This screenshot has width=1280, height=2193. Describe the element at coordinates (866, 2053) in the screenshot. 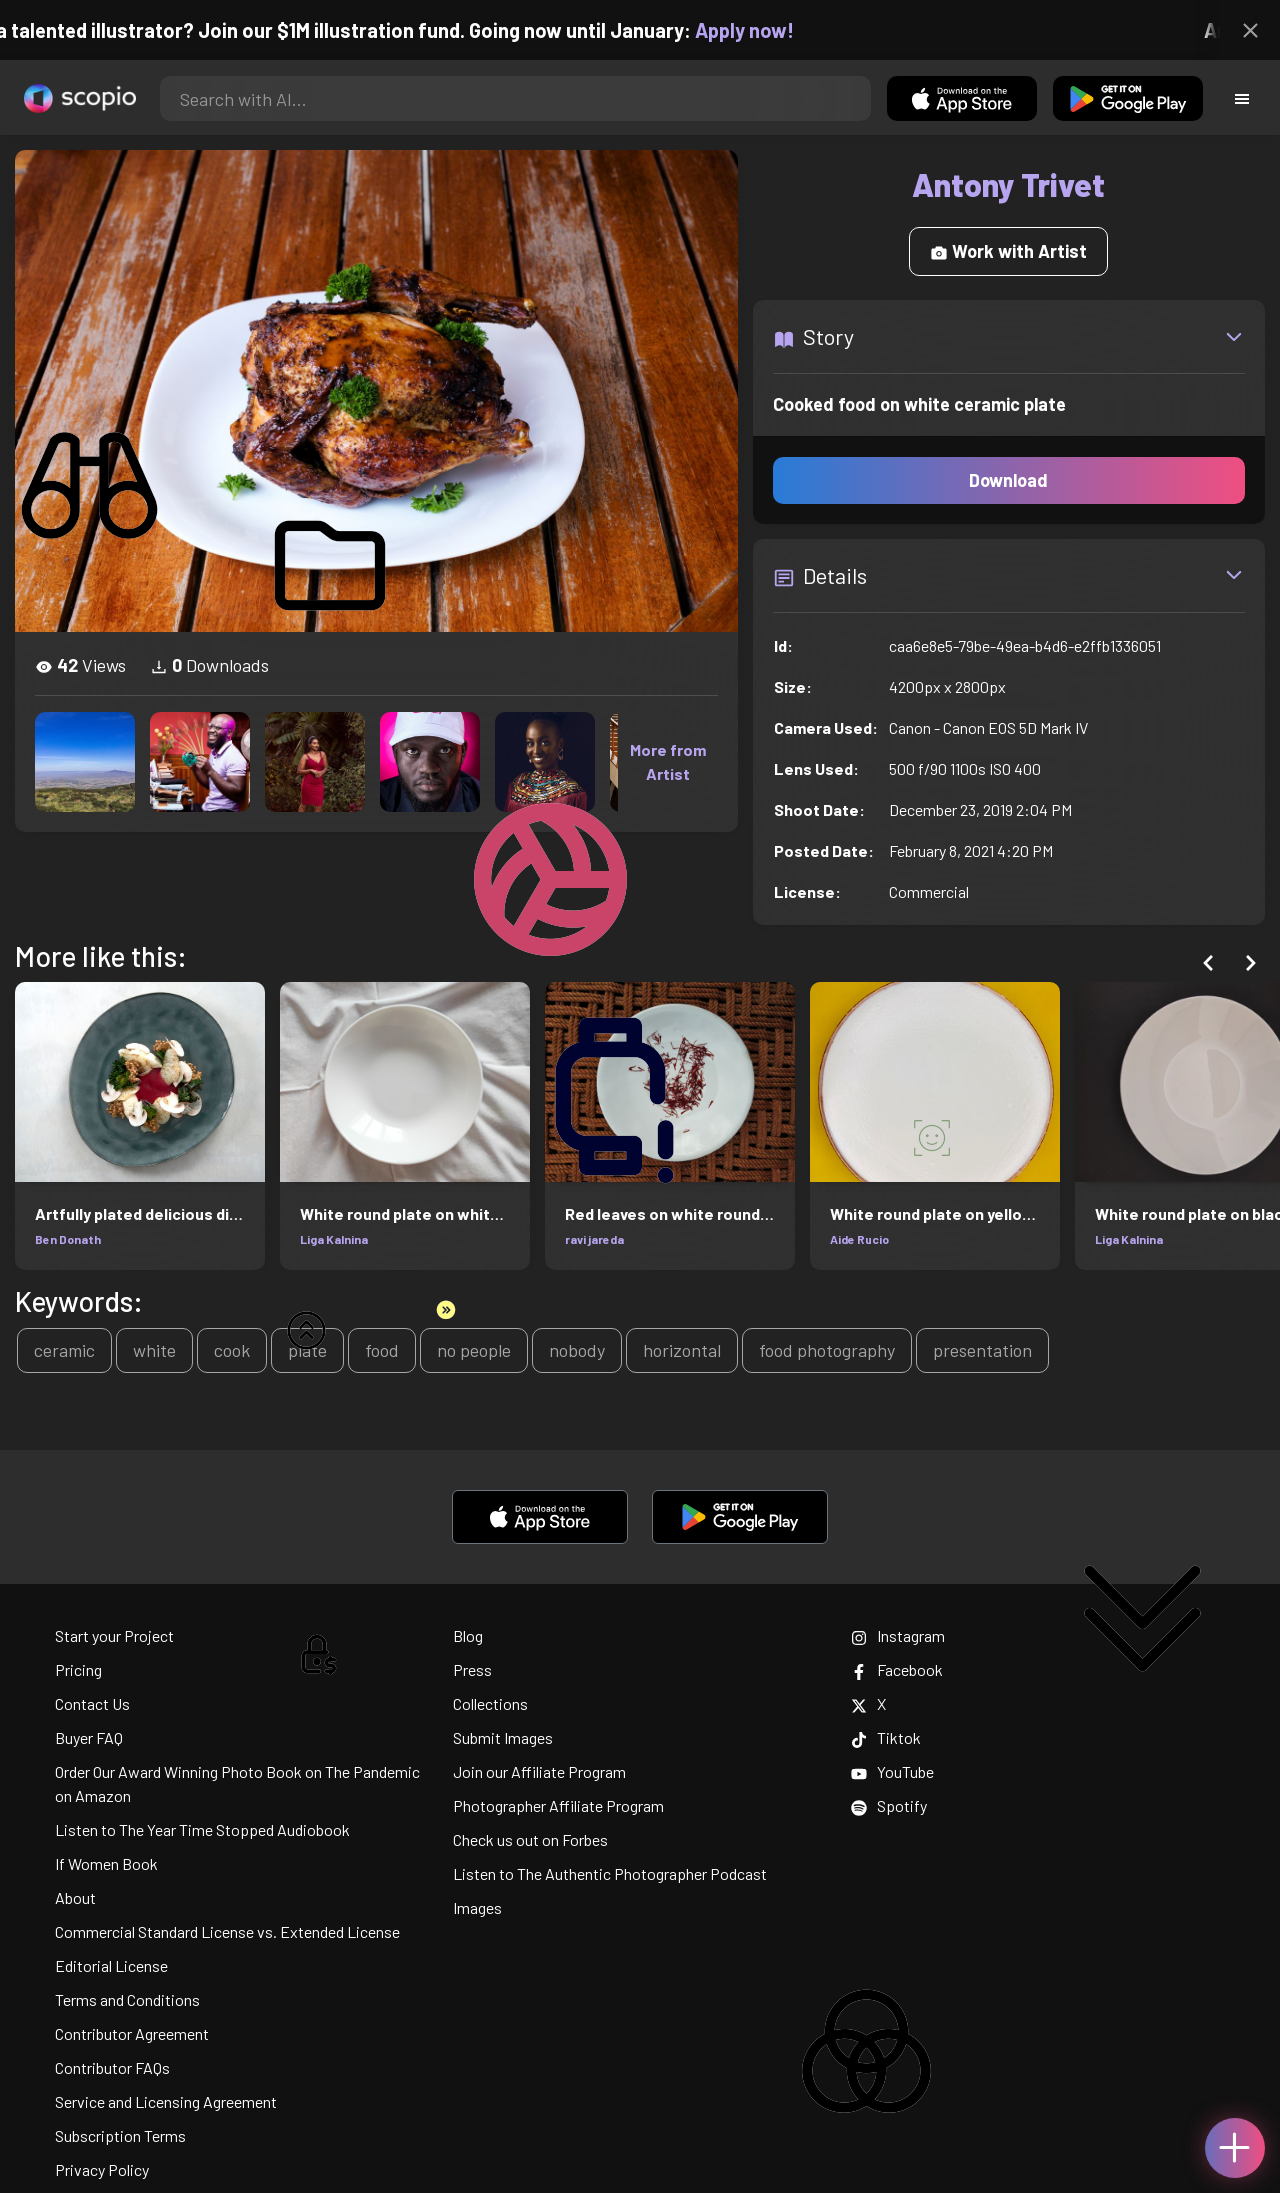

I see `indicates overlapping or shared data between three sets` at that location.